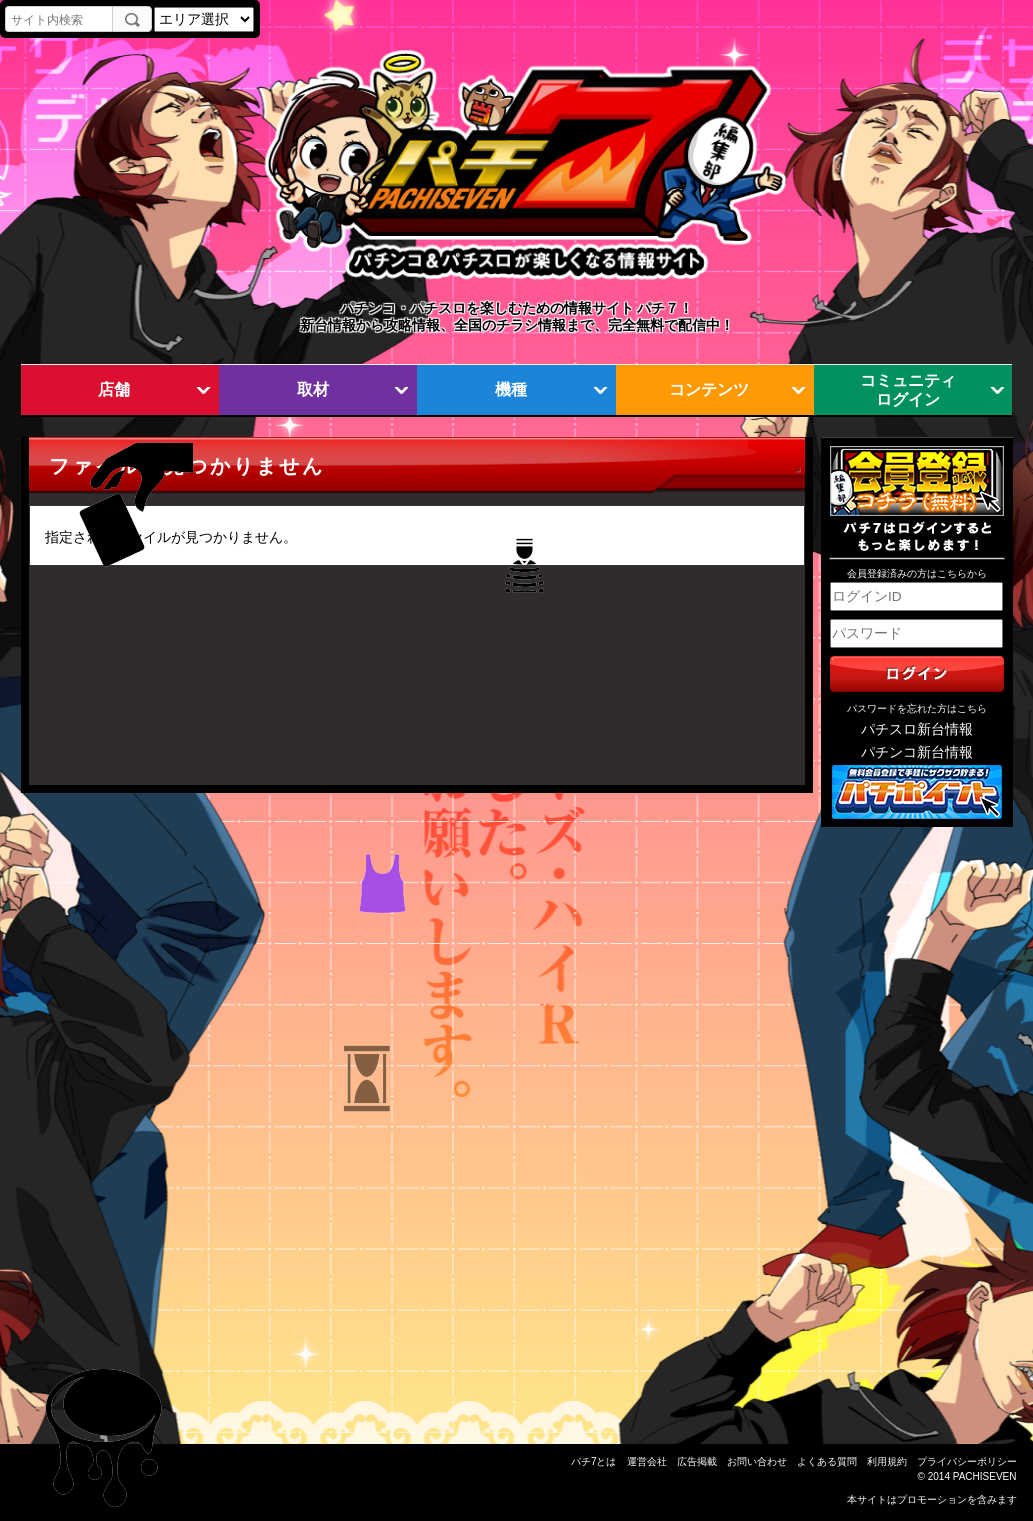  I want to click on indicates a prisoner or convict character in a game, so click(524, 565).